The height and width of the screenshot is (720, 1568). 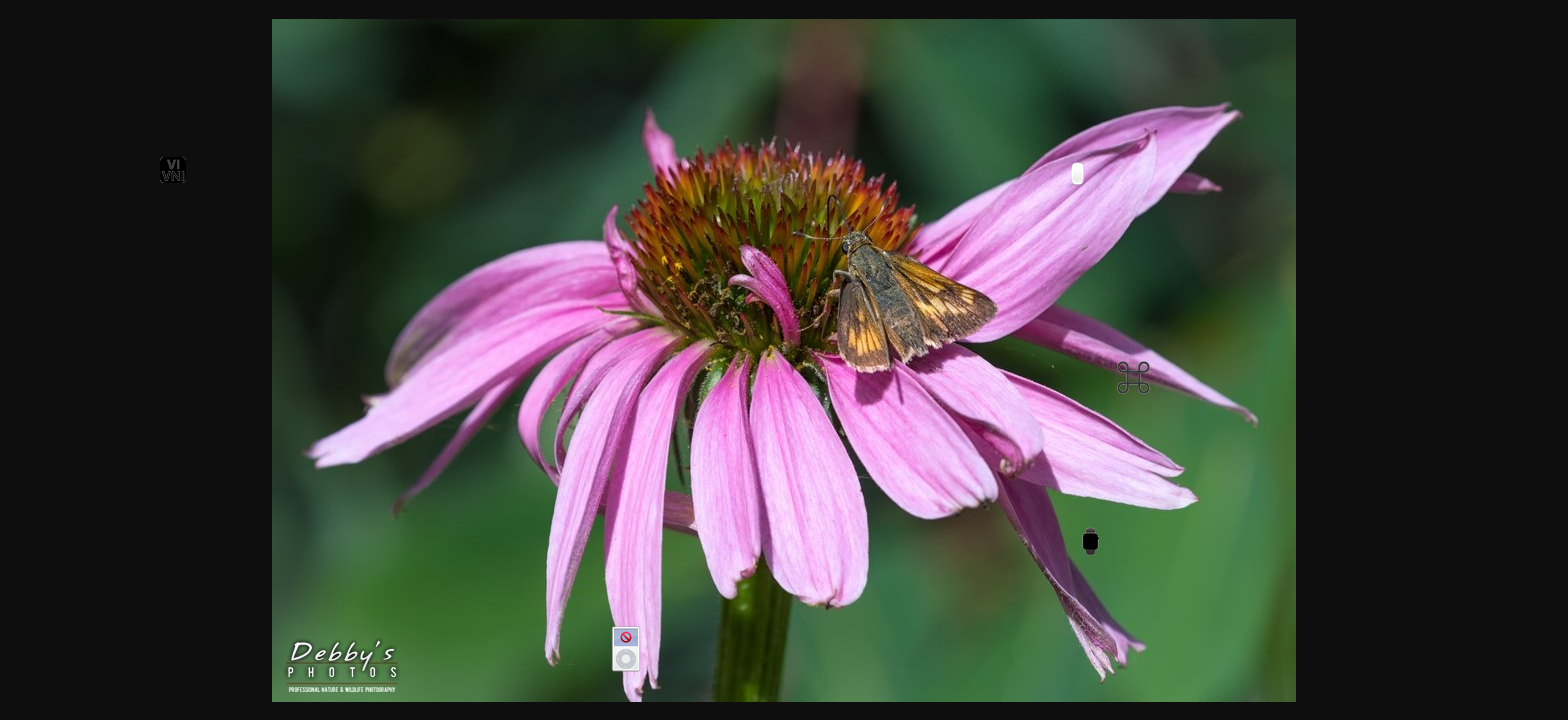 What do you see at coordinates (1077, 174) in the screenshot?
I see `bluetooth mouse connected` at bounding box center [1077, 174].